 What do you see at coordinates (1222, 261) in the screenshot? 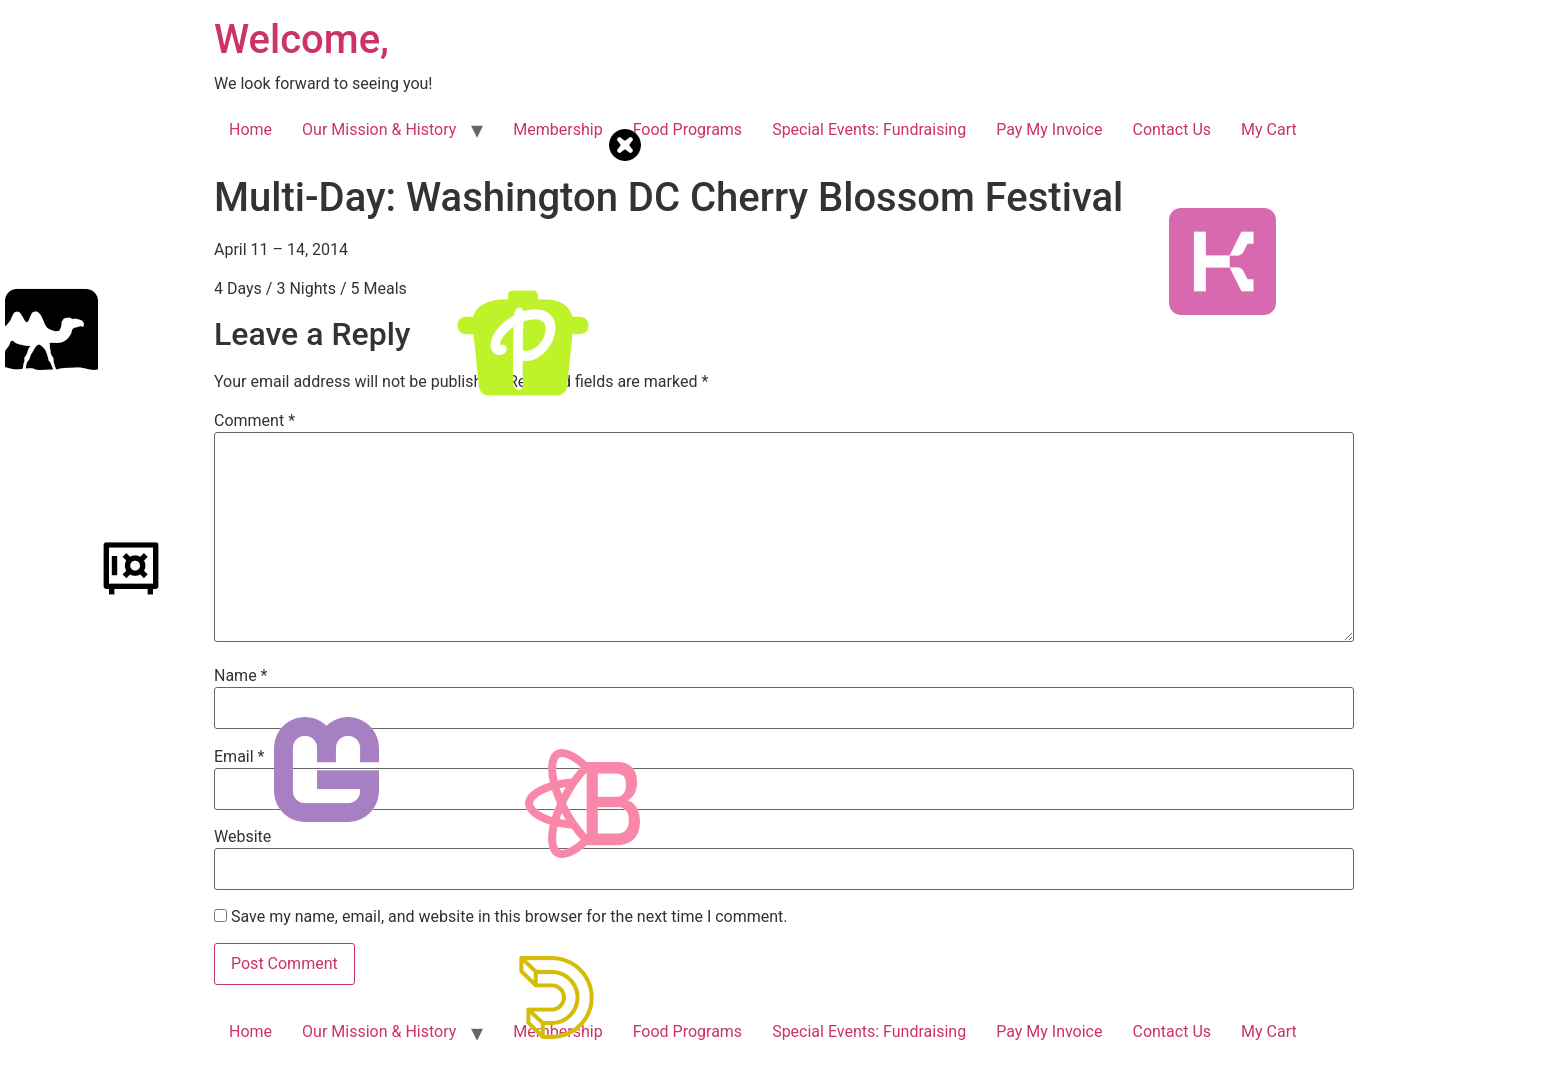
I see `visit kongregate gaming platform` at bounding box center [1222, 261].